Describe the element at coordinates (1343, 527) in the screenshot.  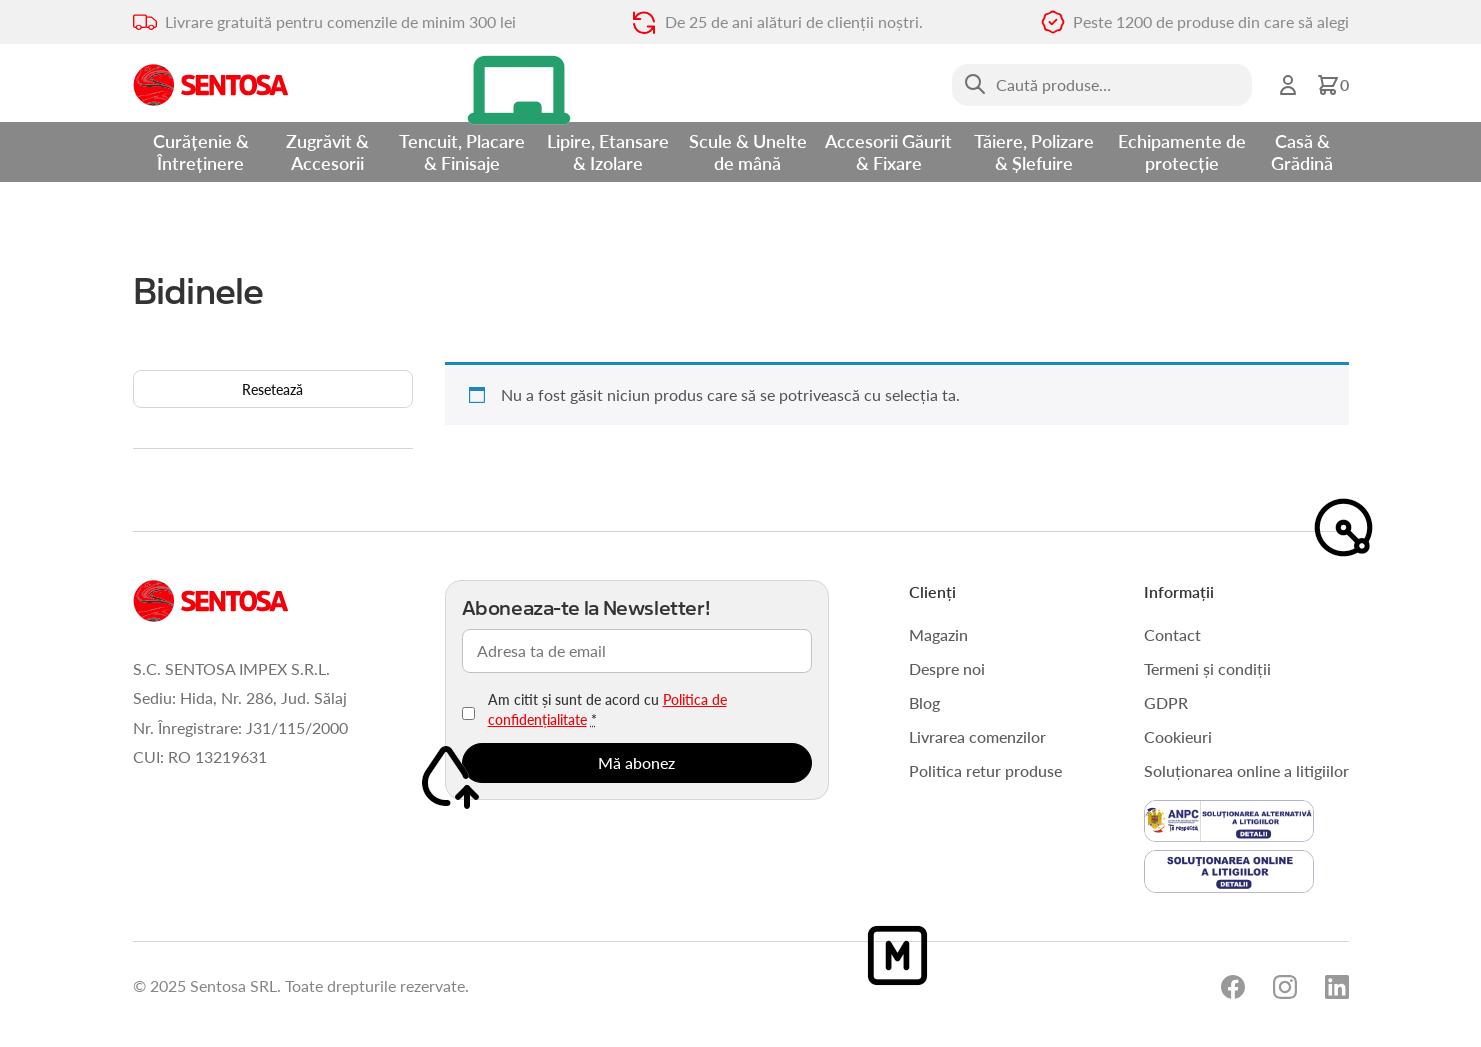
I see `adjust search radius or distance` at that location.